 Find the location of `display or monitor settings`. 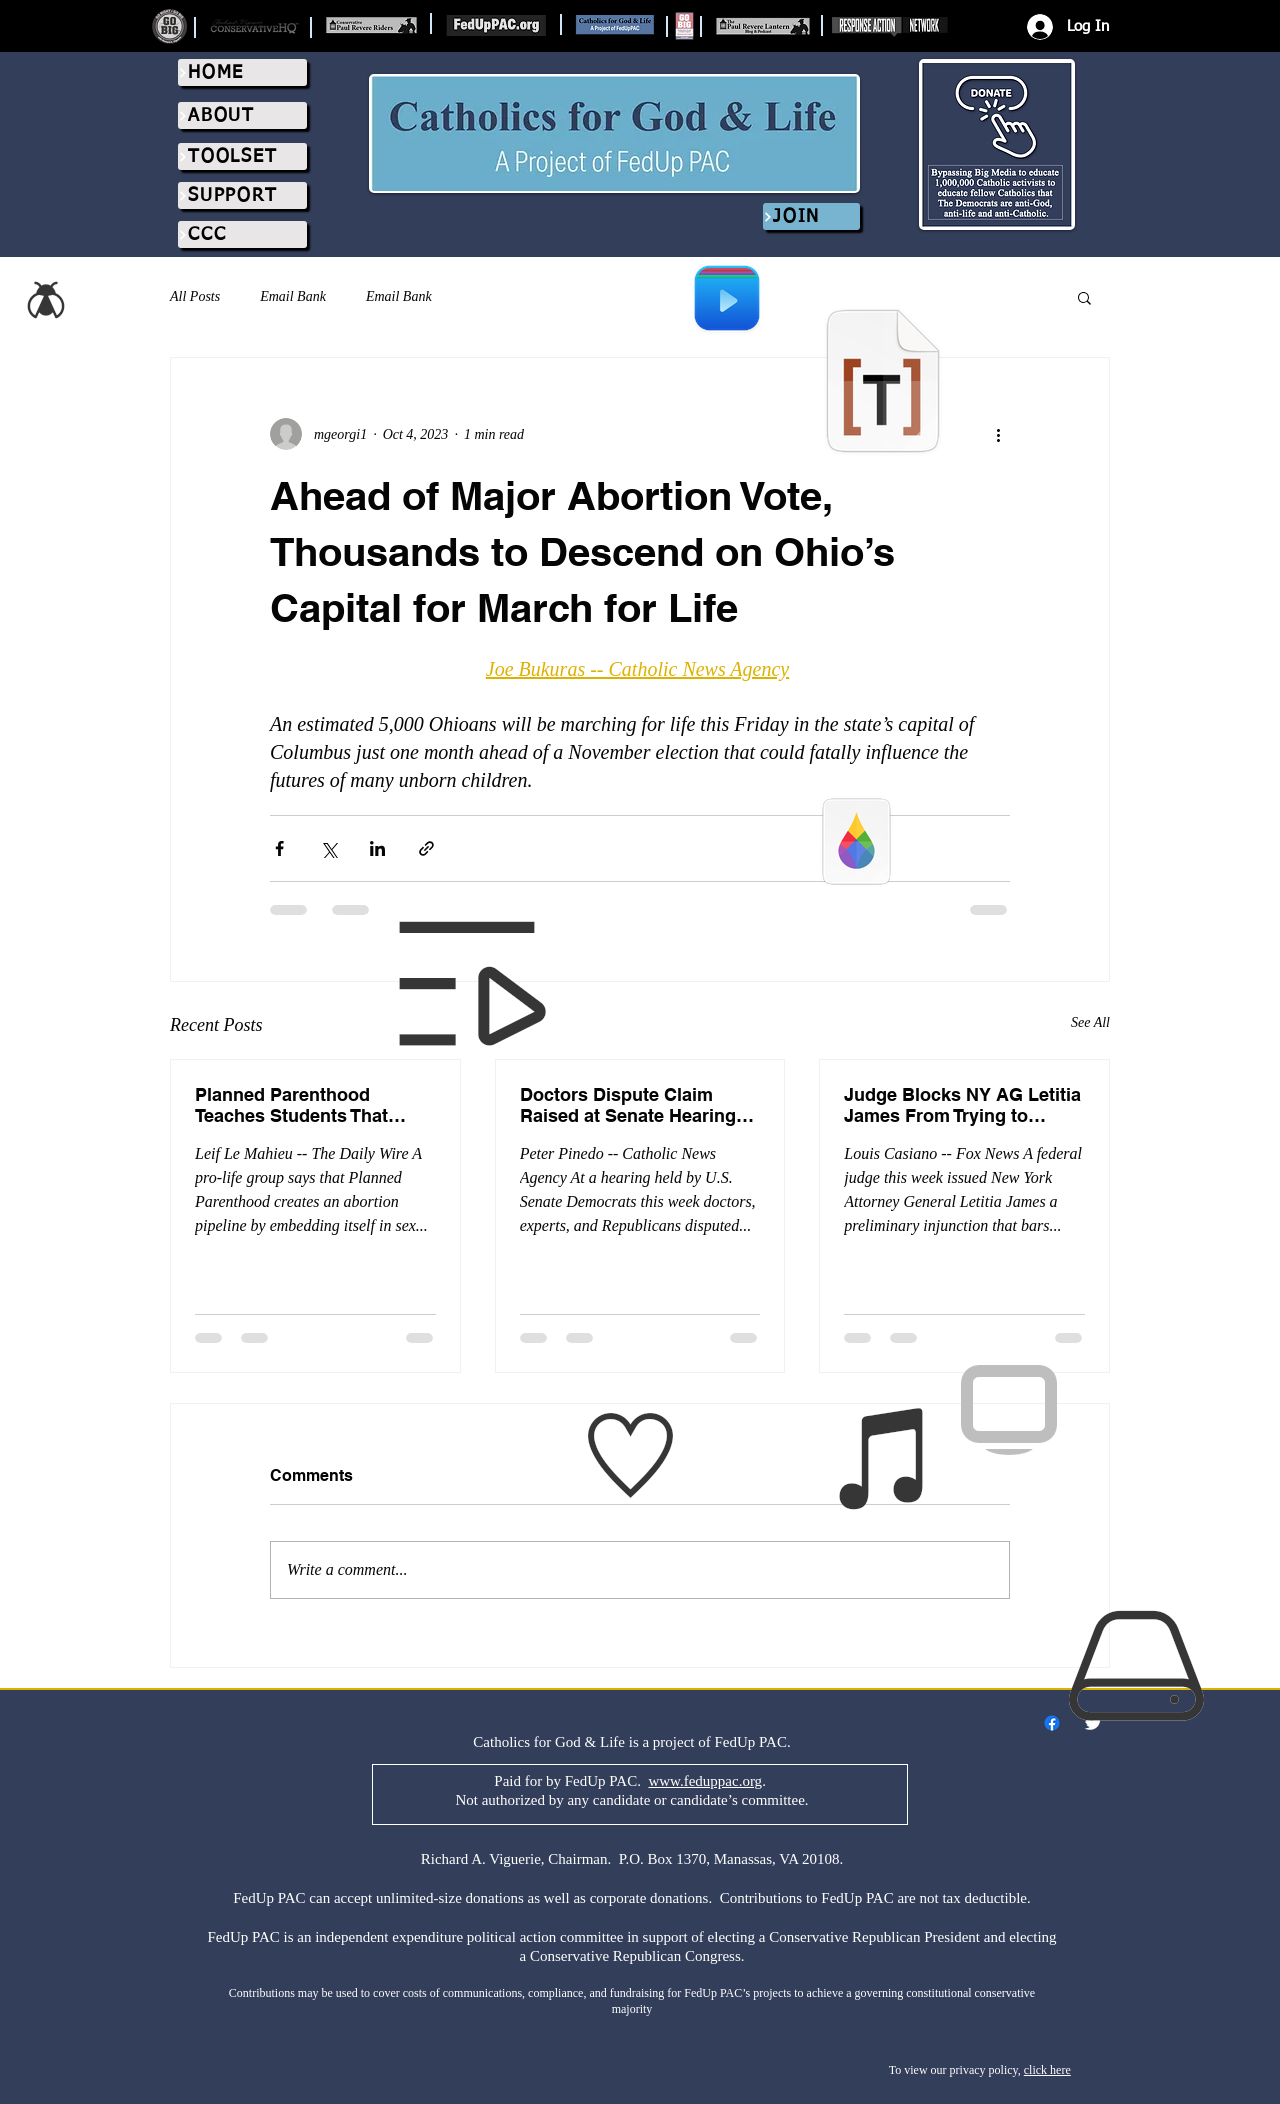

display or monitor settings is located at coordinates (1009, 1407).